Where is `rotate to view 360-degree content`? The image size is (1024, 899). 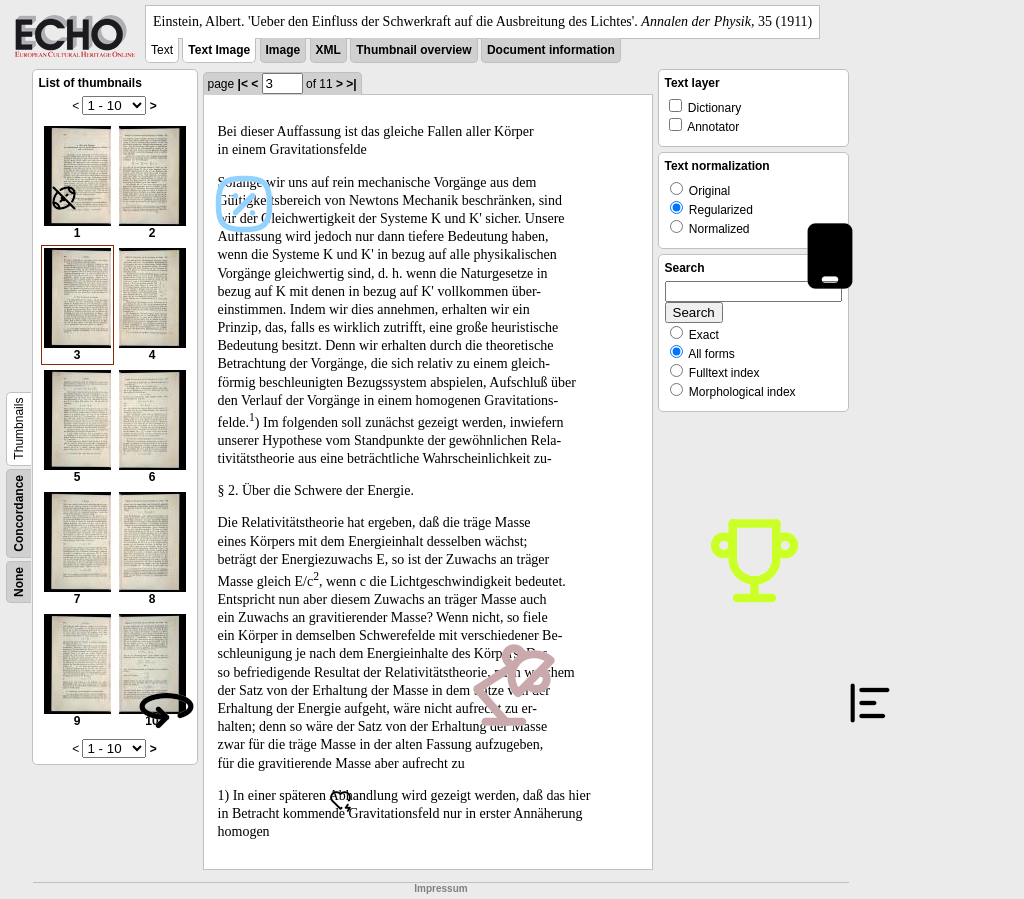
rotate to view 360-degree content is located at coordinates (166, 706).